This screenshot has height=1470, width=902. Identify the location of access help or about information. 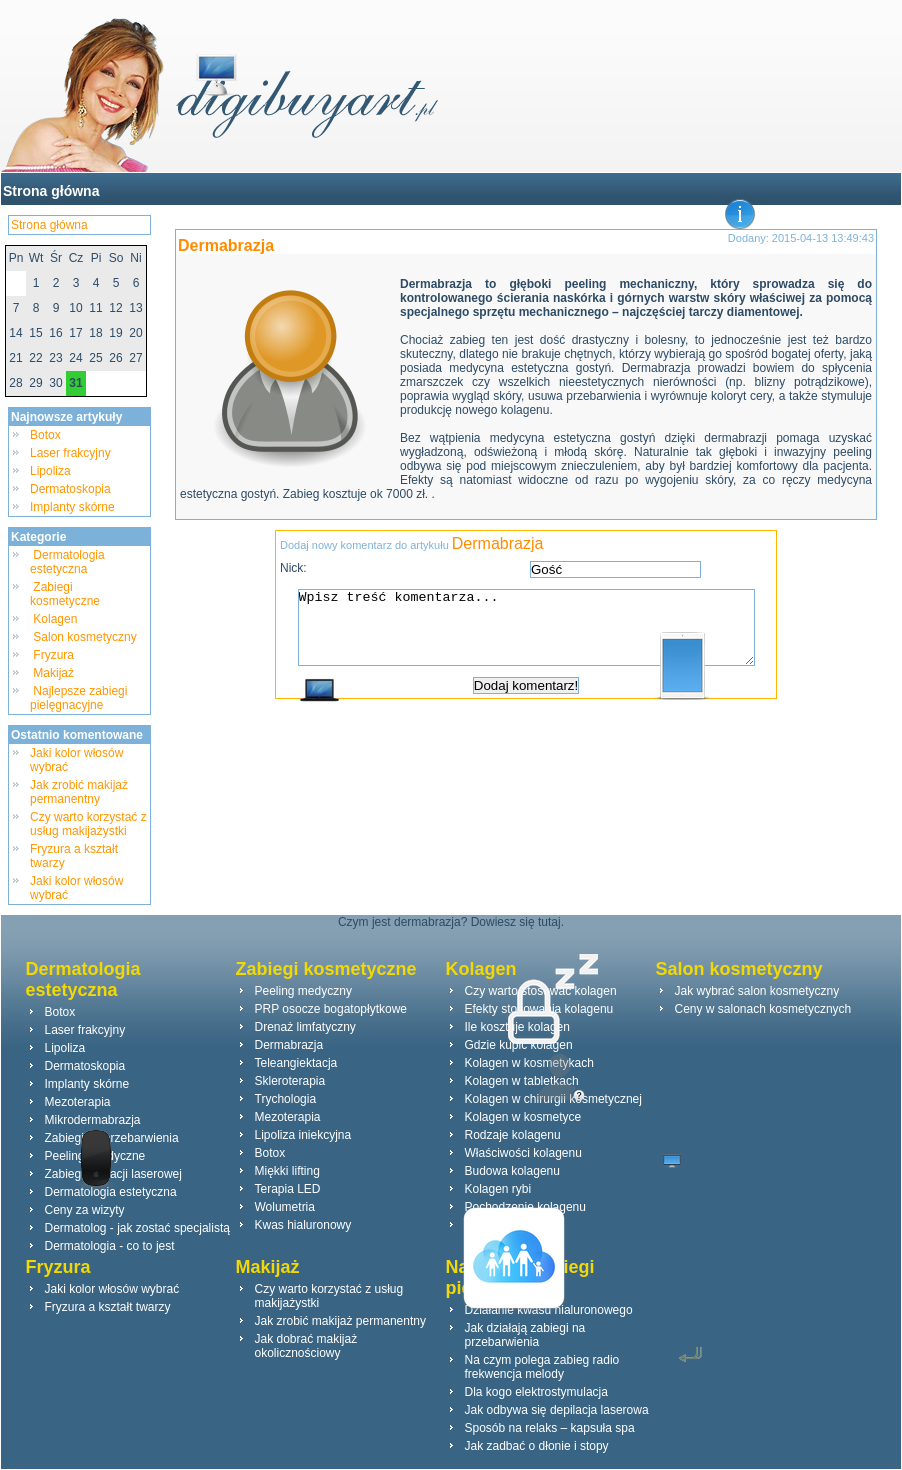
(740, 214).